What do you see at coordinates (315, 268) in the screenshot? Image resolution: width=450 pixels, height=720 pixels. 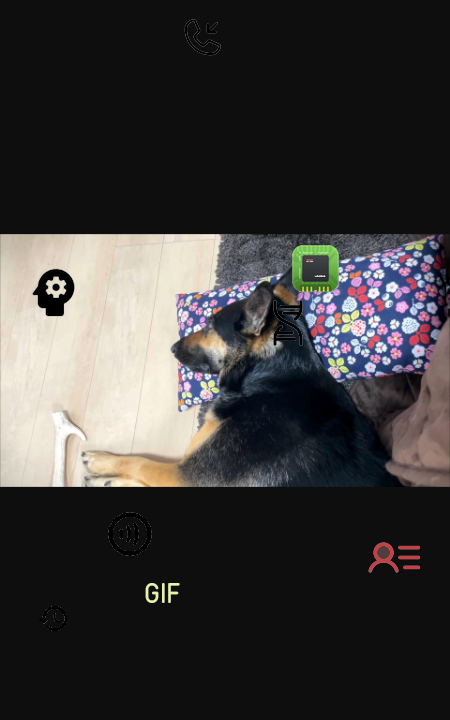 I see `view system memory usage` at bounding box center [315, 268].